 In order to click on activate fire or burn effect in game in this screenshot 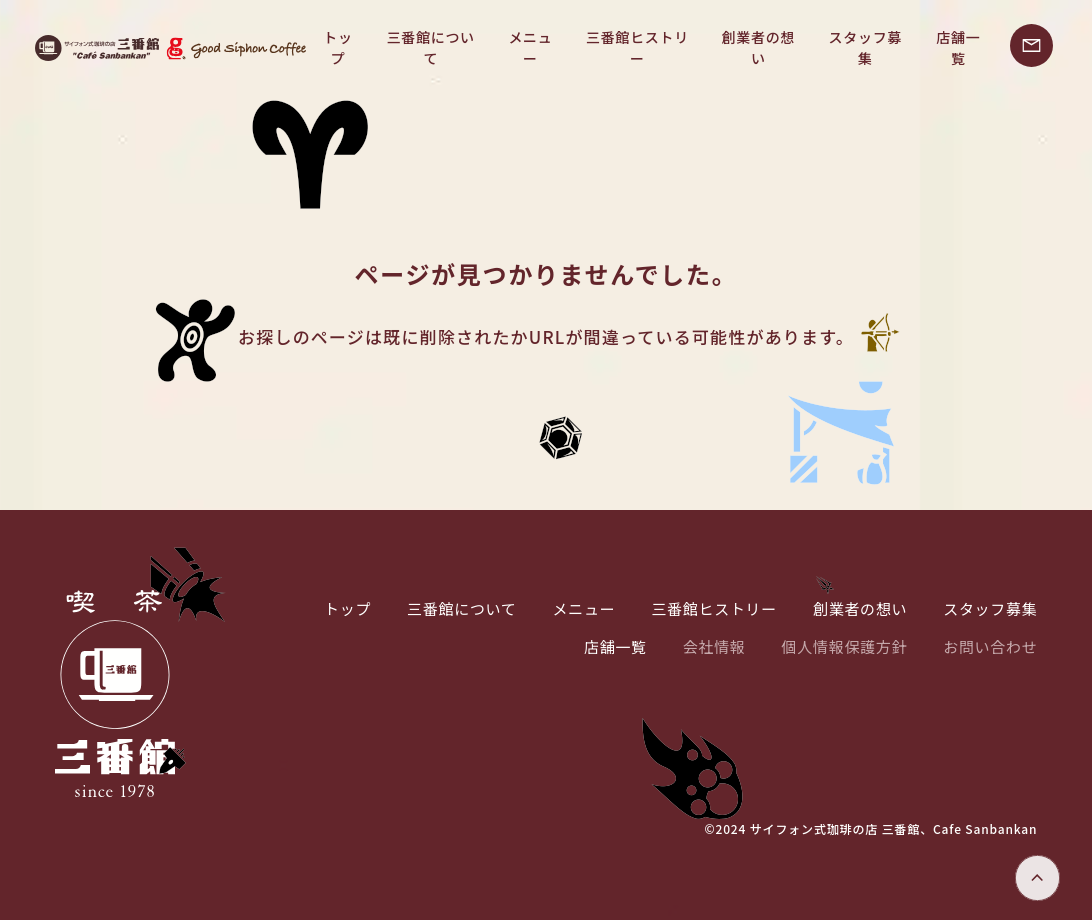, I will do `click(690, 767)`.